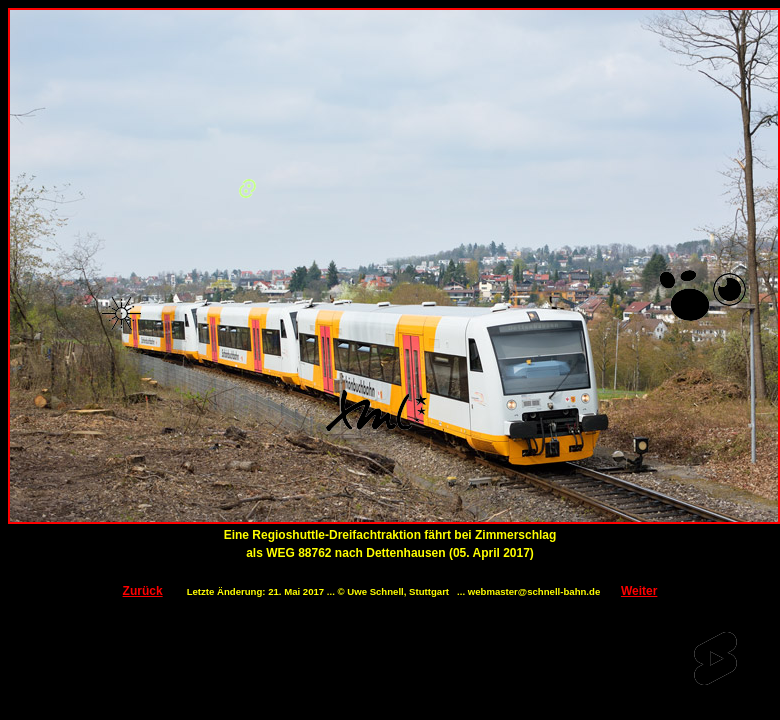  I want to click on open Logseq knowledge management app, so click(684, 295).